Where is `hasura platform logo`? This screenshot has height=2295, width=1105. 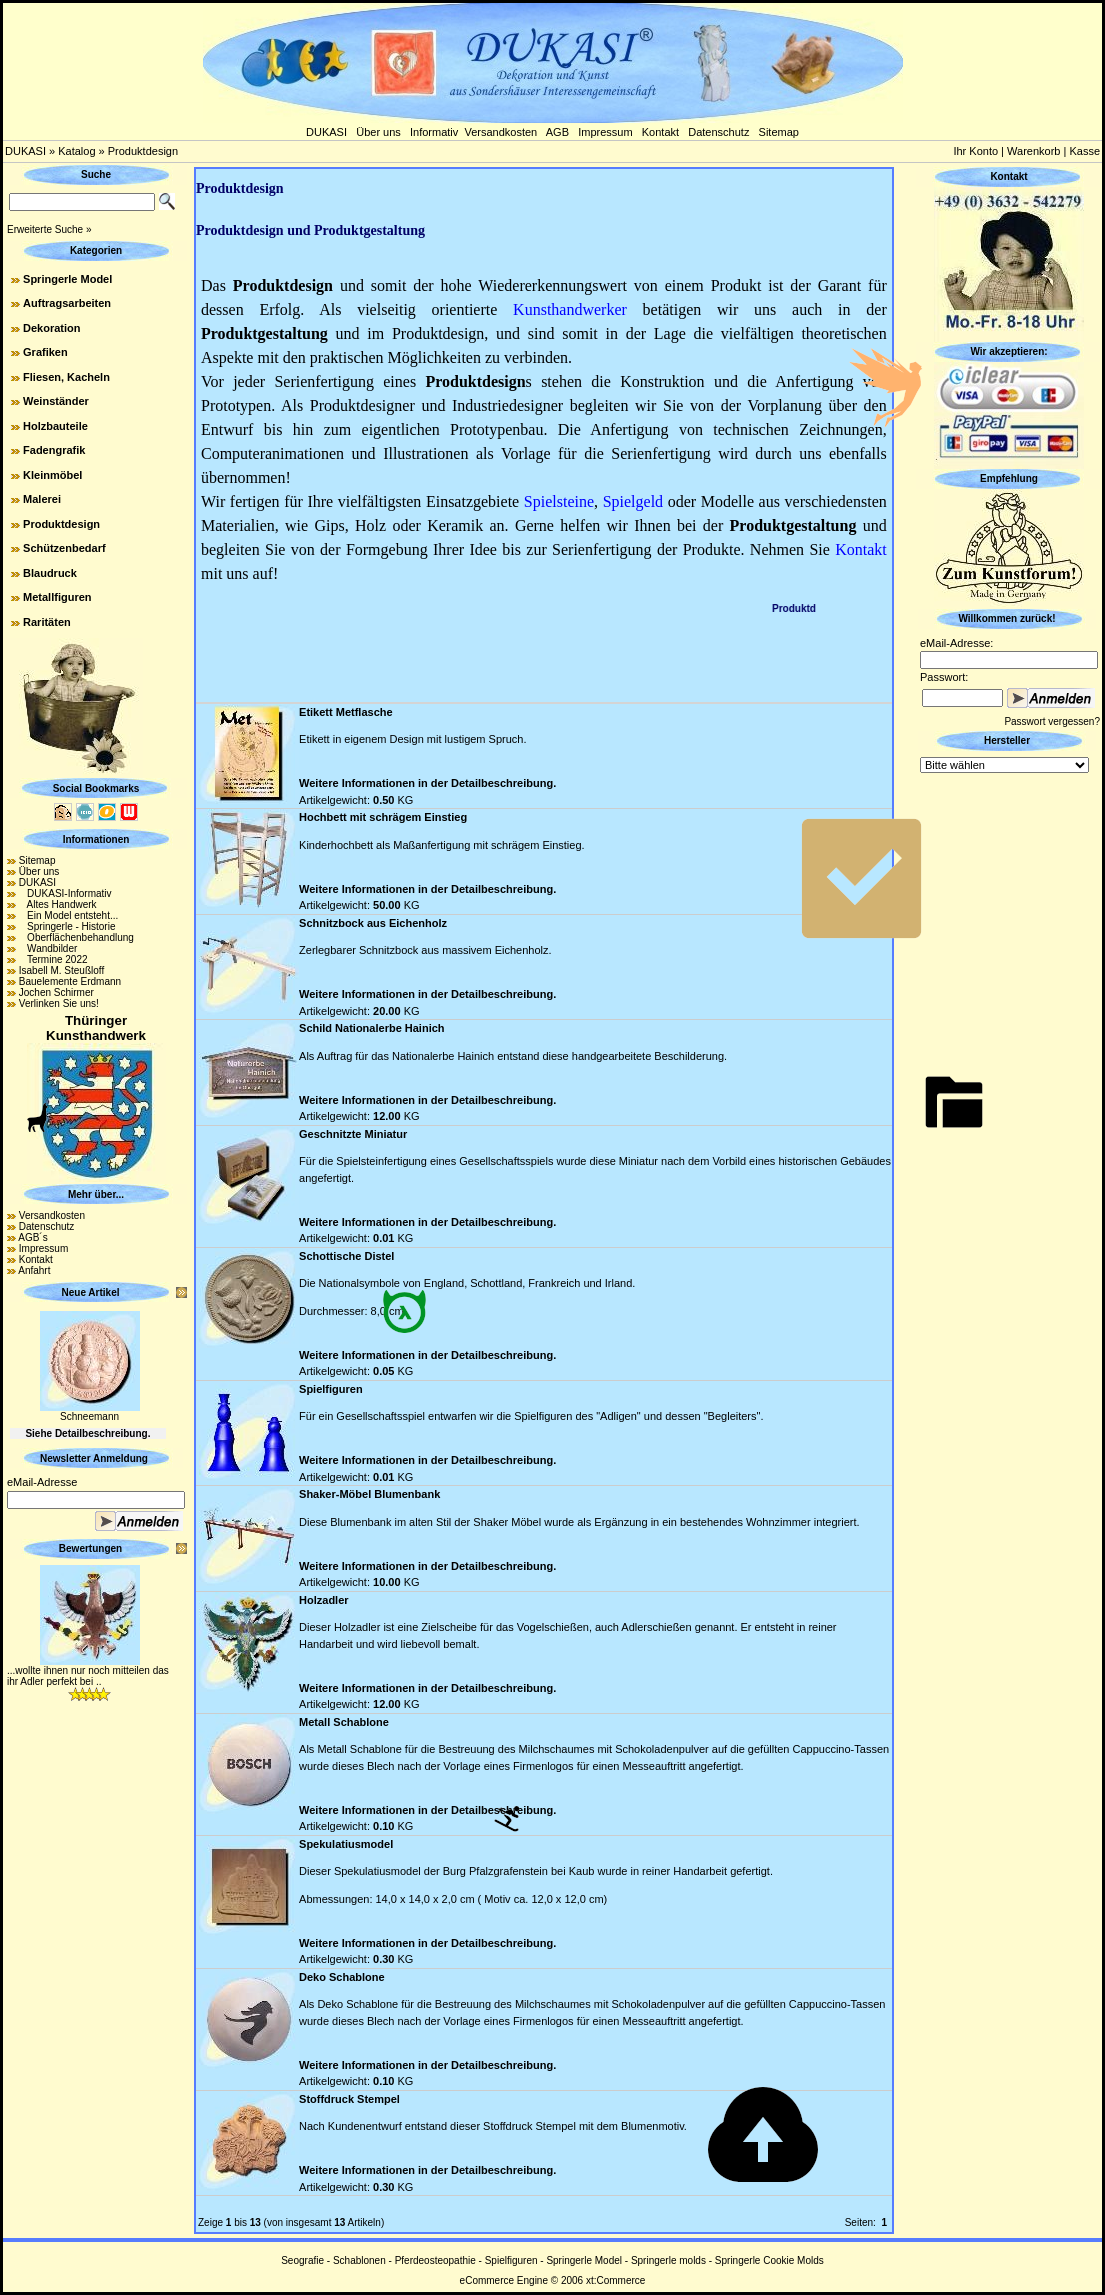
hasura platform logo is located at coordinates (404, 1311).